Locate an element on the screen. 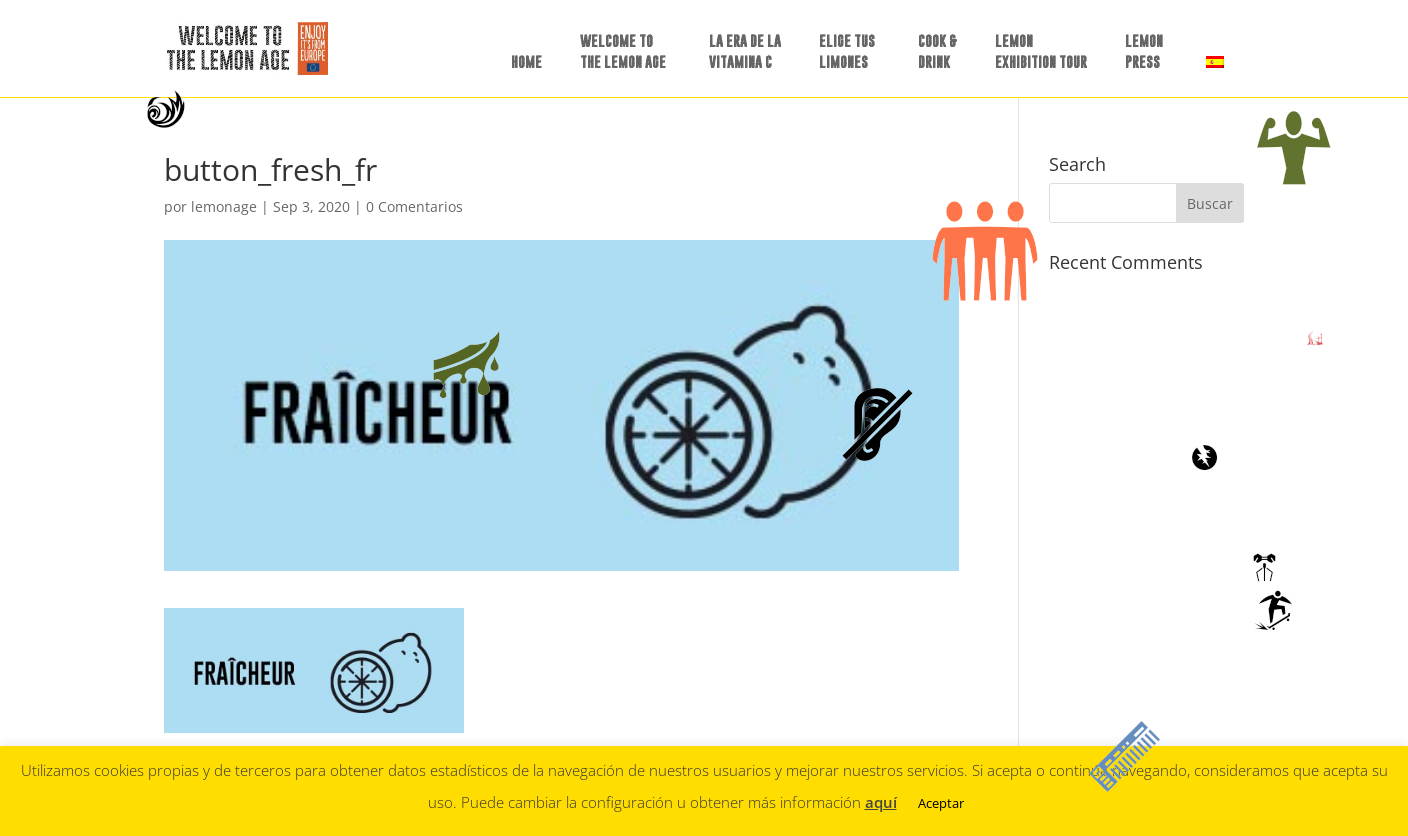  deploy nano-bot units is located at coordinates (1264, 567).